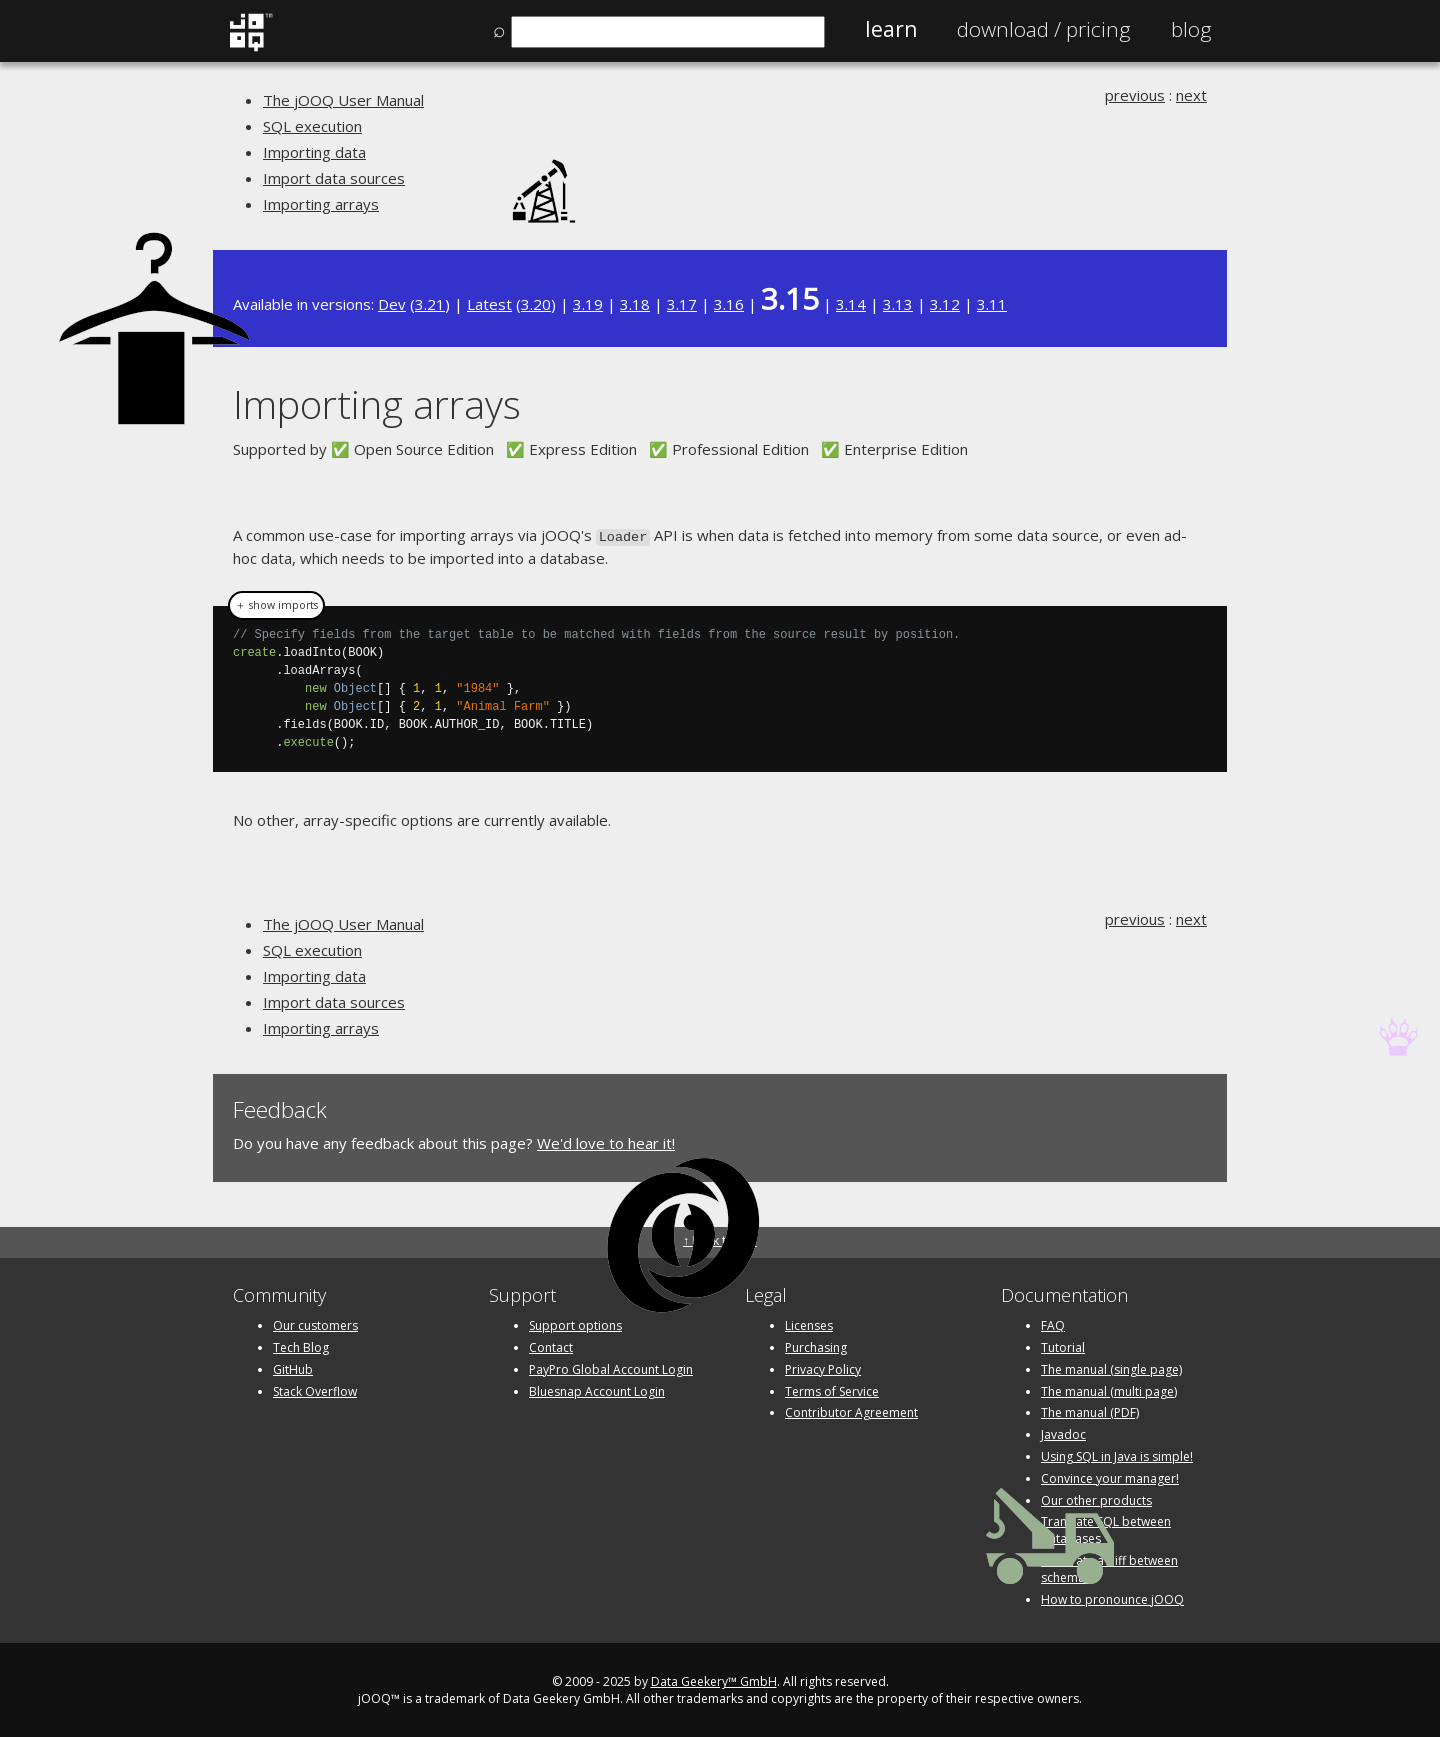  Describe the element at coordinates (1050, 1536) in the screenshot. I see `request roadside assistance` at that location.